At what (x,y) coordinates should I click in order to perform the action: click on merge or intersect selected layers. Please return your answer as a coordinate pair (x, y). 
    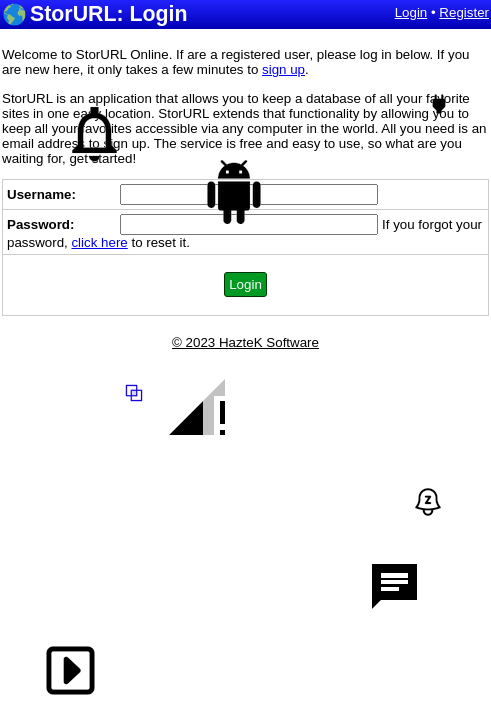
    Looking at the image, I should click on (134, 393).